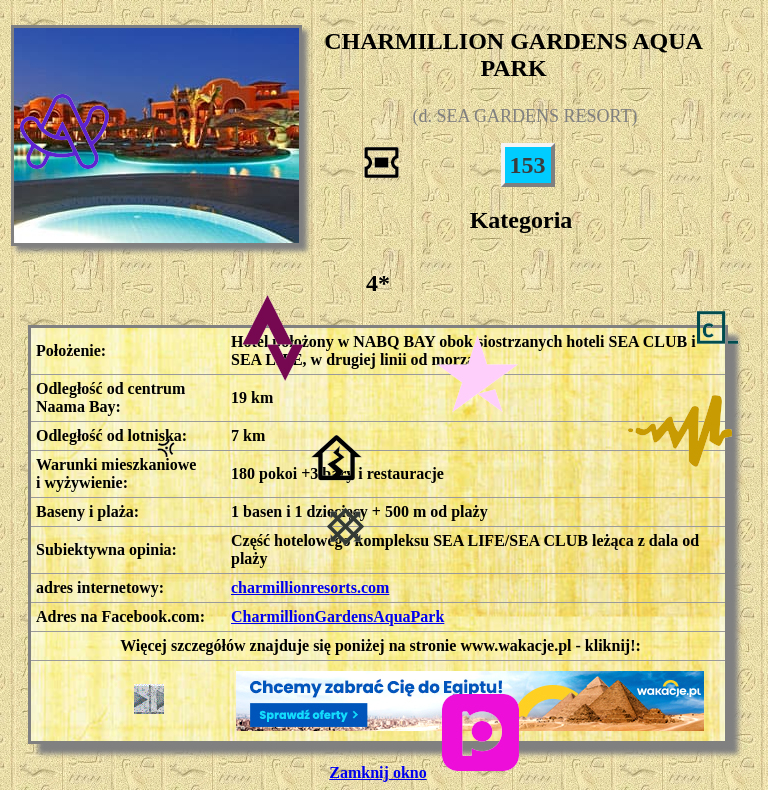  Describe the element at coordinates (480, 732) in the screenshot. I see `open pixiv app` at that location.